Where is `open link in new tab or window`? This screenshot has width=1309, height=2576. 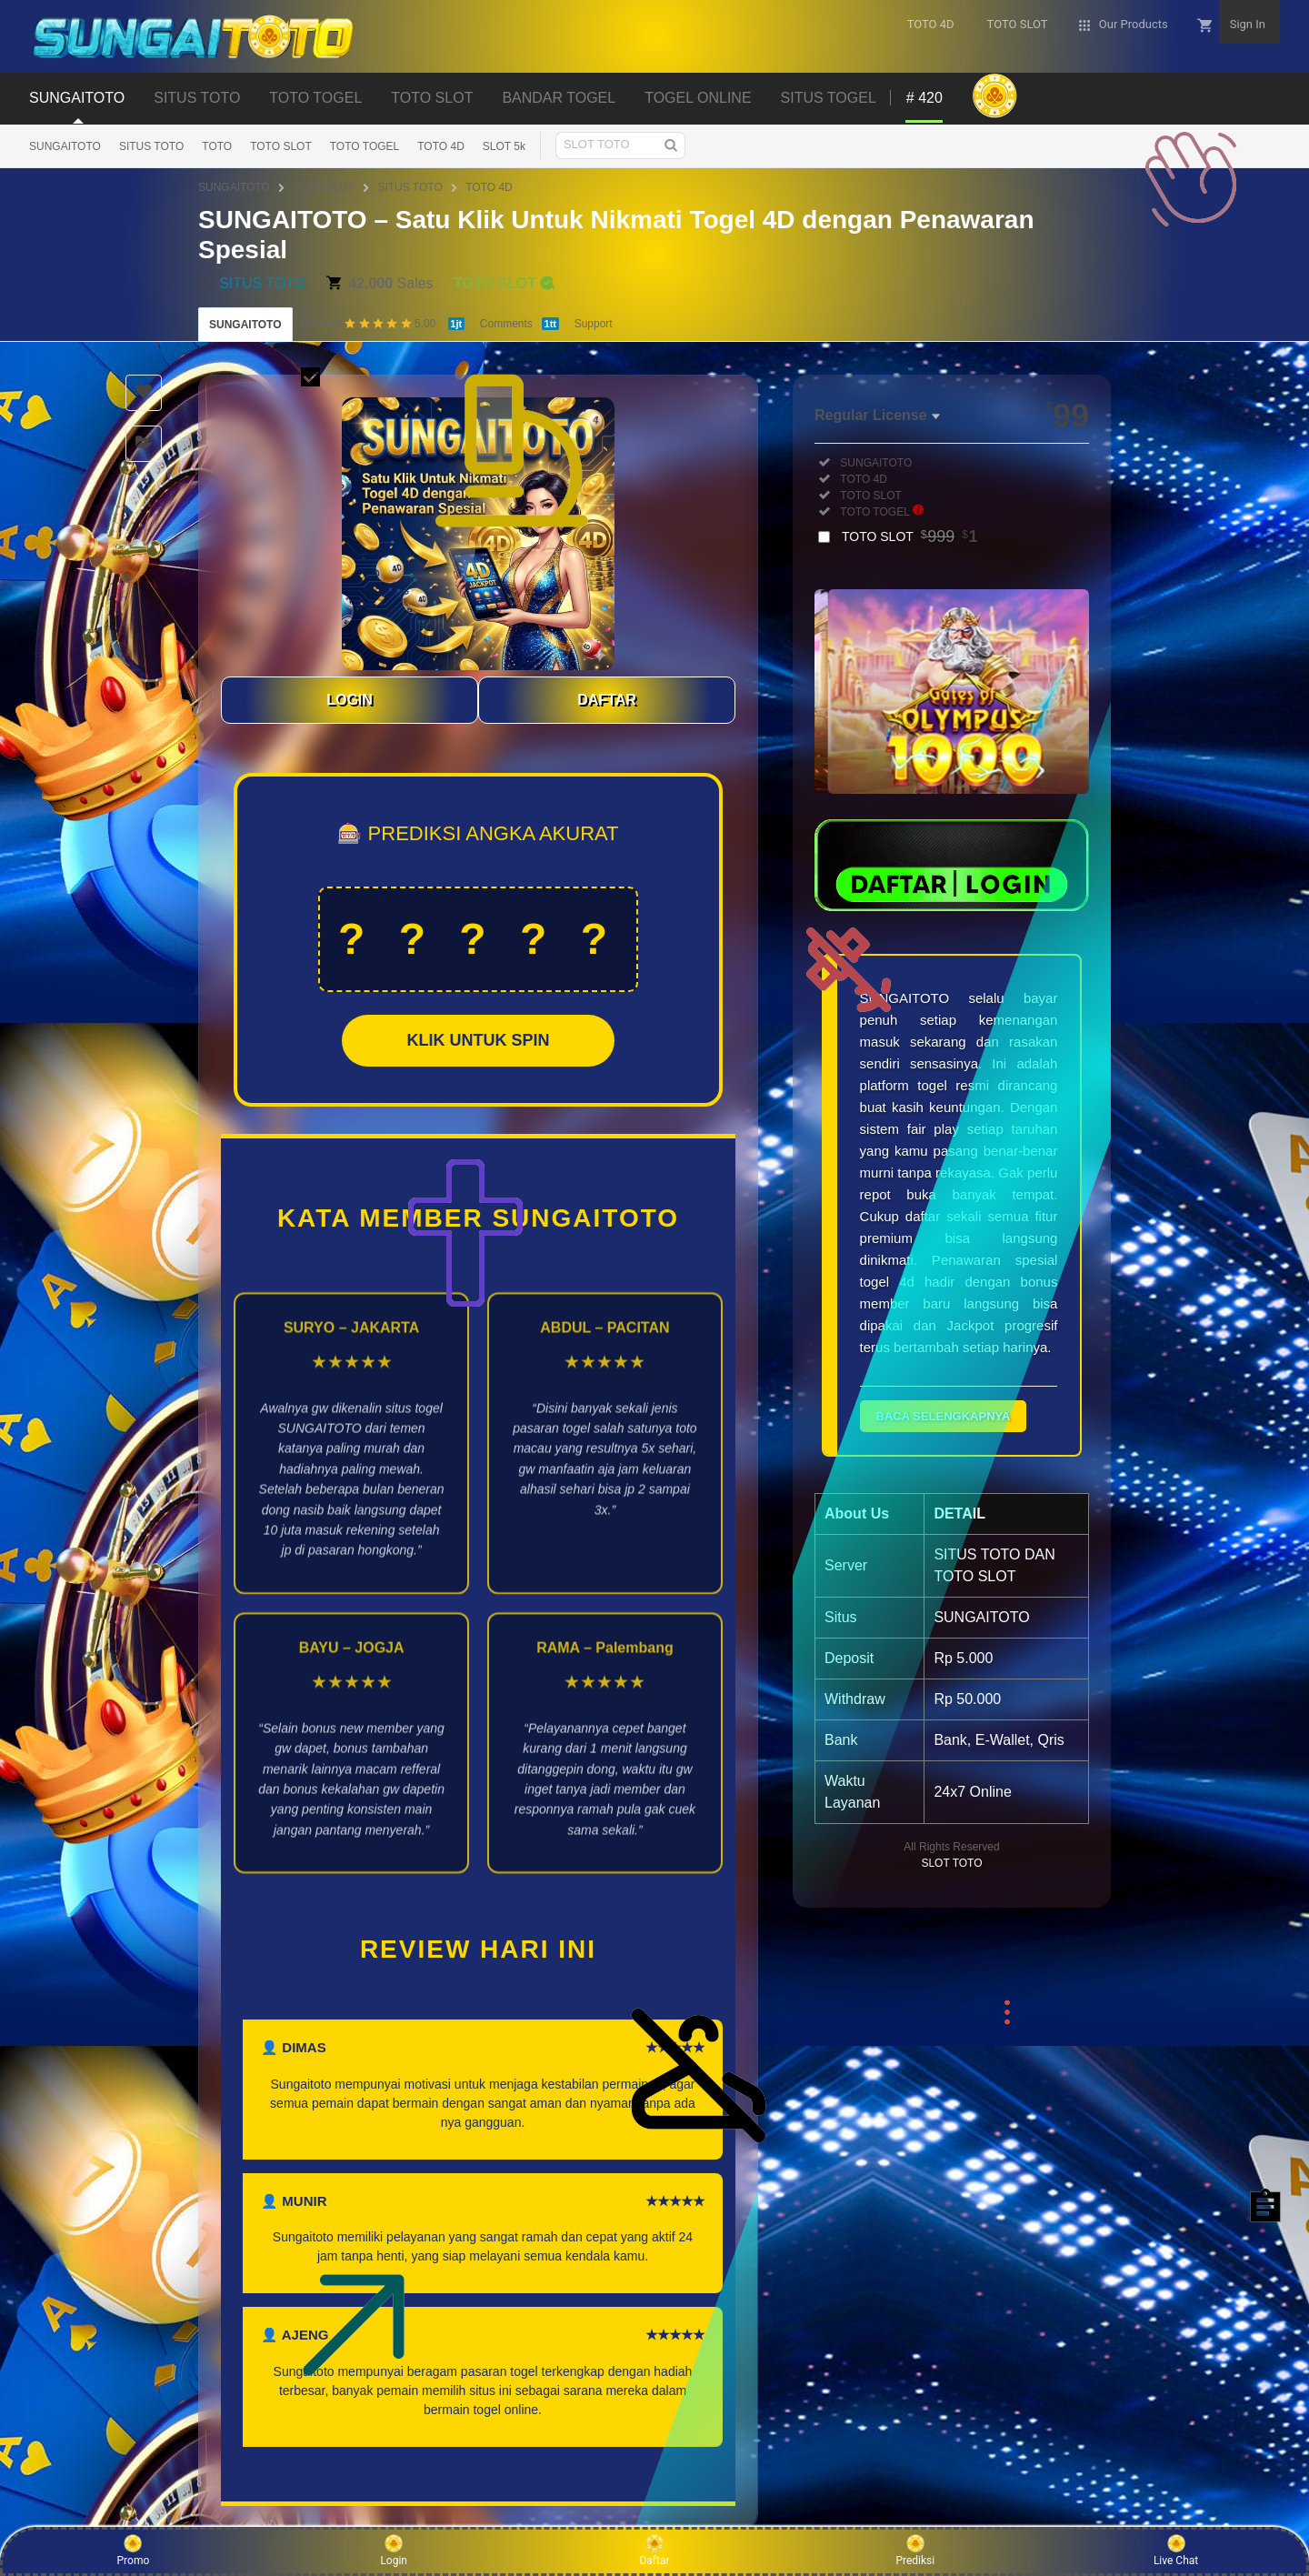
open link in new tab or window is located at coordinates (354, 2325).